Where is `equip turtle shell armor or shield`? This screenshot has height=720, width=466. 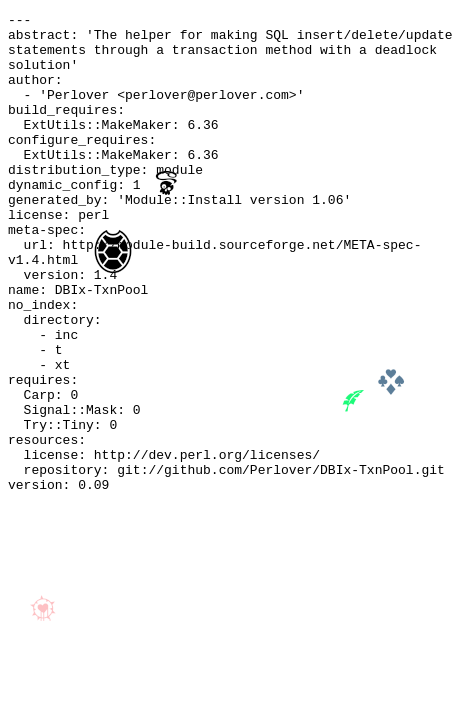
equip turtle shell armor or shield is located at coordinates (112, 251).